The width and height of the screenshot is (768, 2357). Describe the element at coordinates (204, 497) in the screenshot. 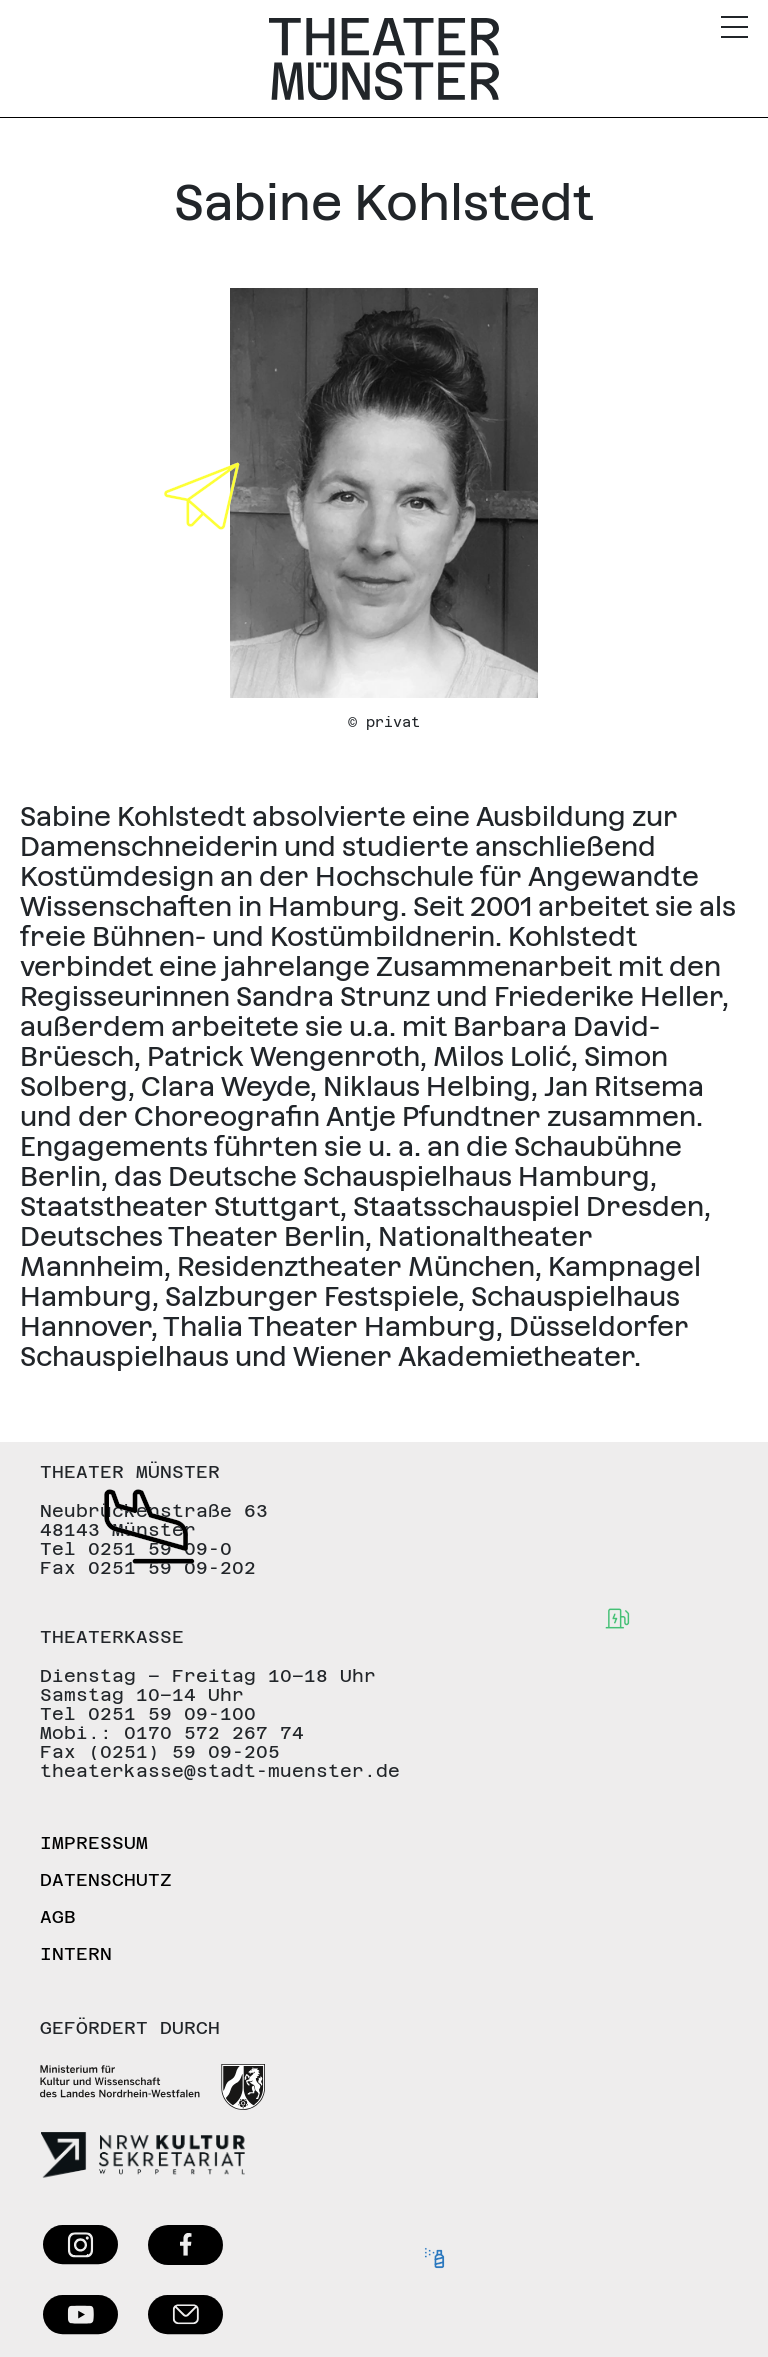

I see `open Telegram app` at that location.